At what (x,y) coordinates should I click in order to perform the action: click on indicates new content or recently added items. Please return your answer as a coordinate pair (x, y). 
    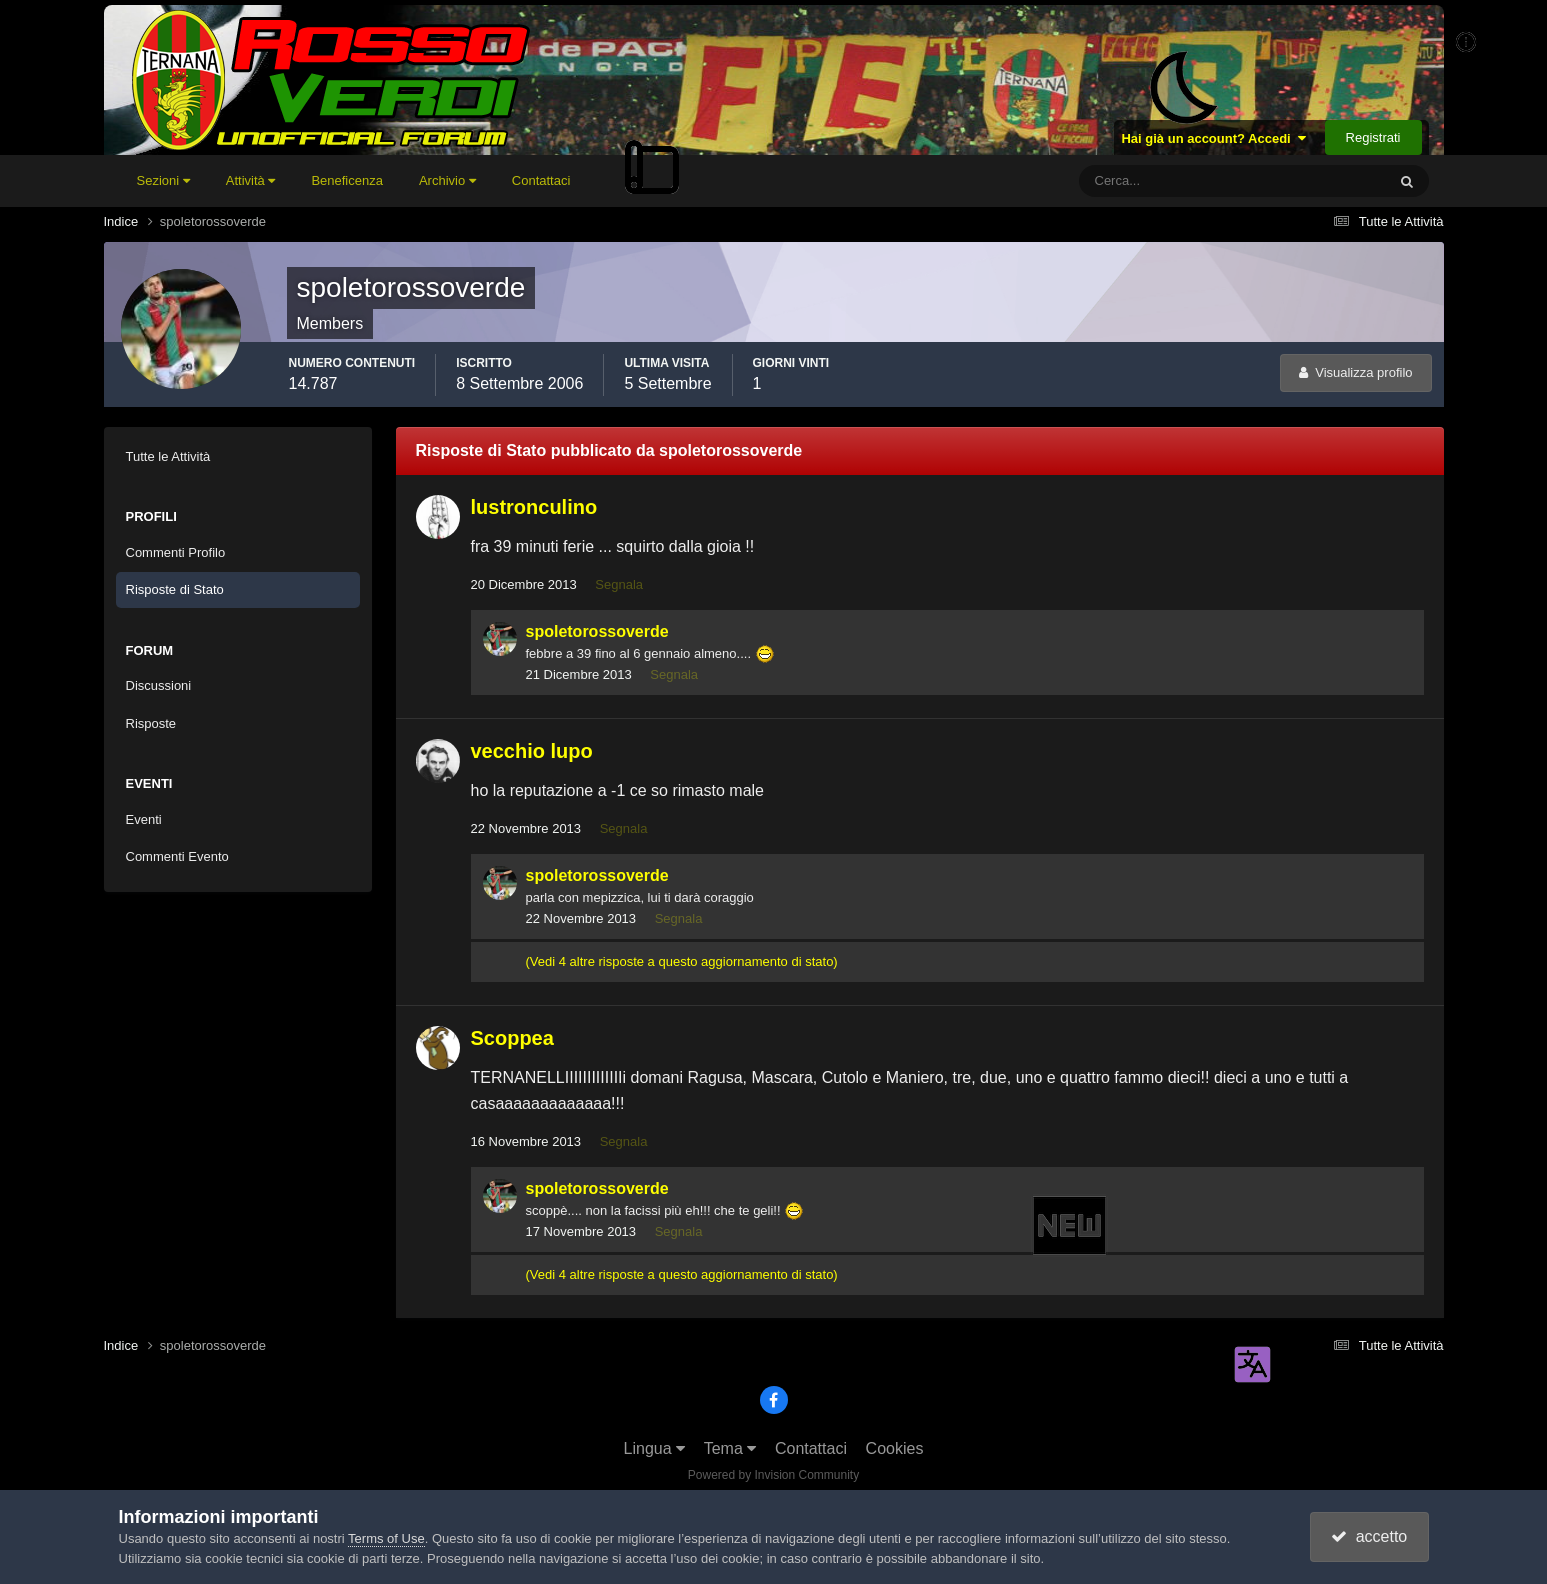
    Looking at the image, I should click on (1069, 1225).